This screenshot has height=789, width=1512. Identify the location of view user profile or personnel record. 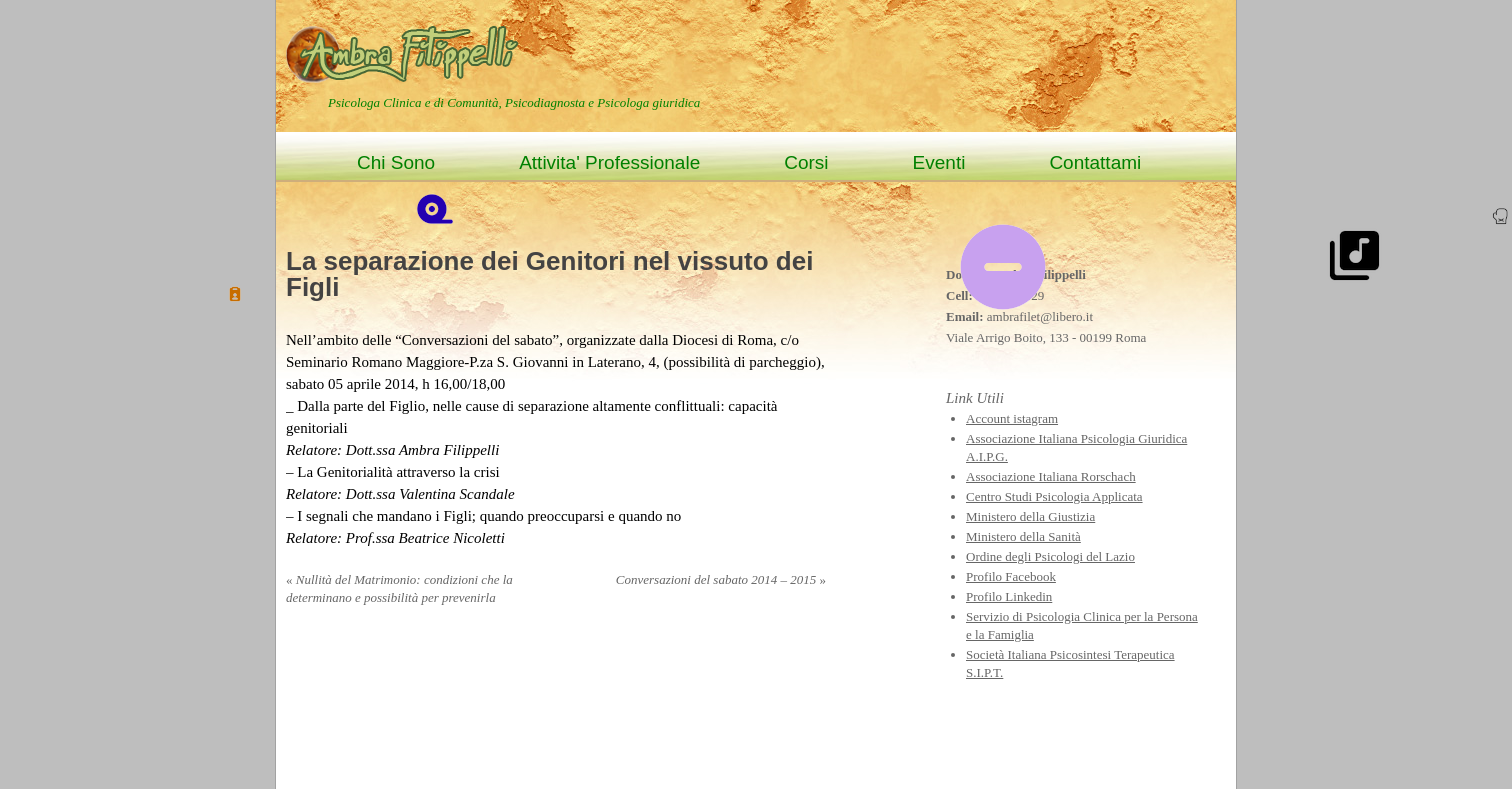
(235, 294).